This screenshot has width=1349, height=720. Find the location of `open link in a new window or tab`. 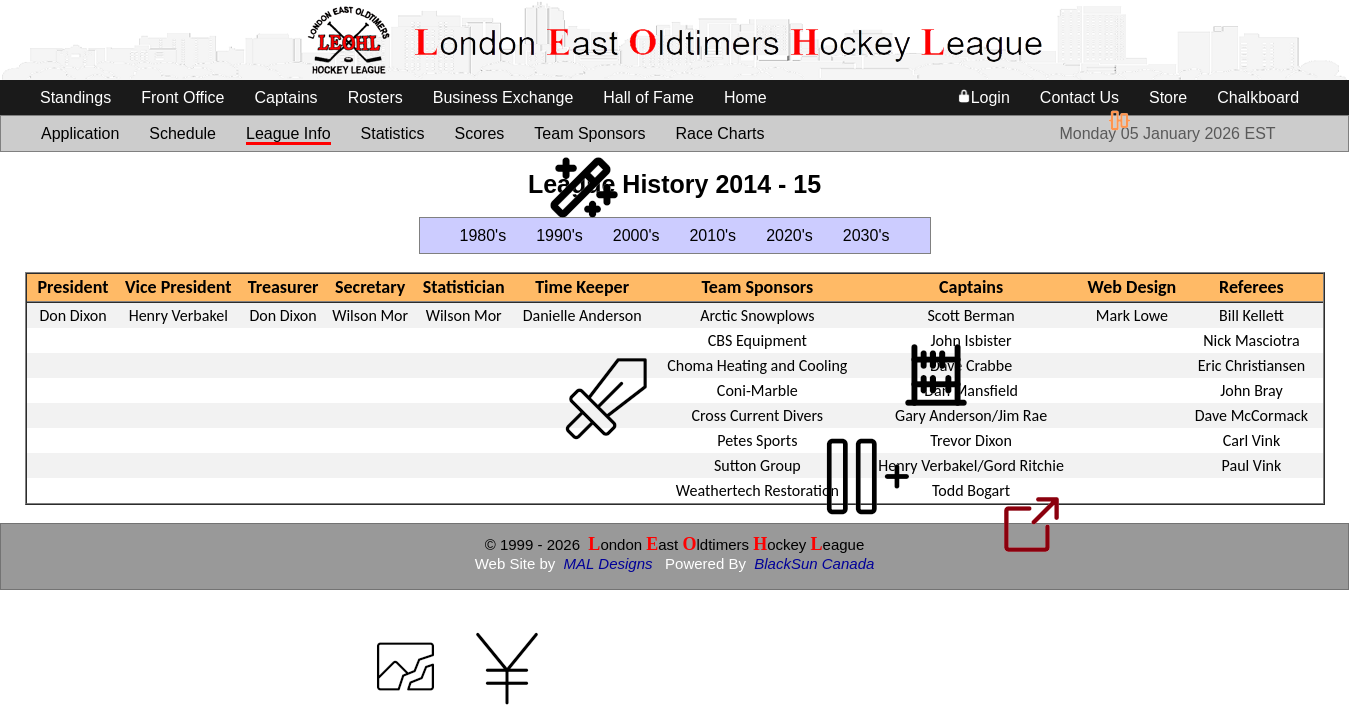

open link in a new window or tab is located at coordinates (1031, 524).